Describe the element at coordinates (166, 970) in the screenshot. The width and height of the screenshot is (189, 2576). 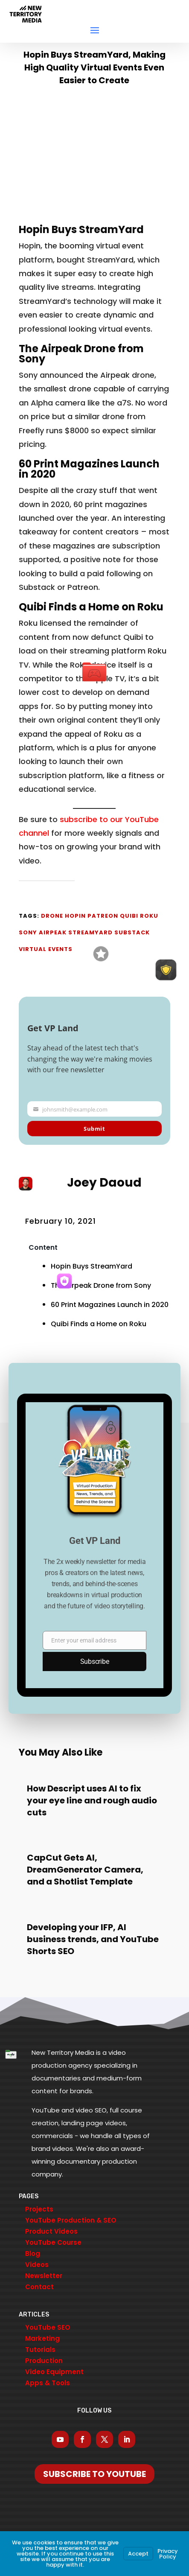
I see `open vpn settings and preferences` at that location.